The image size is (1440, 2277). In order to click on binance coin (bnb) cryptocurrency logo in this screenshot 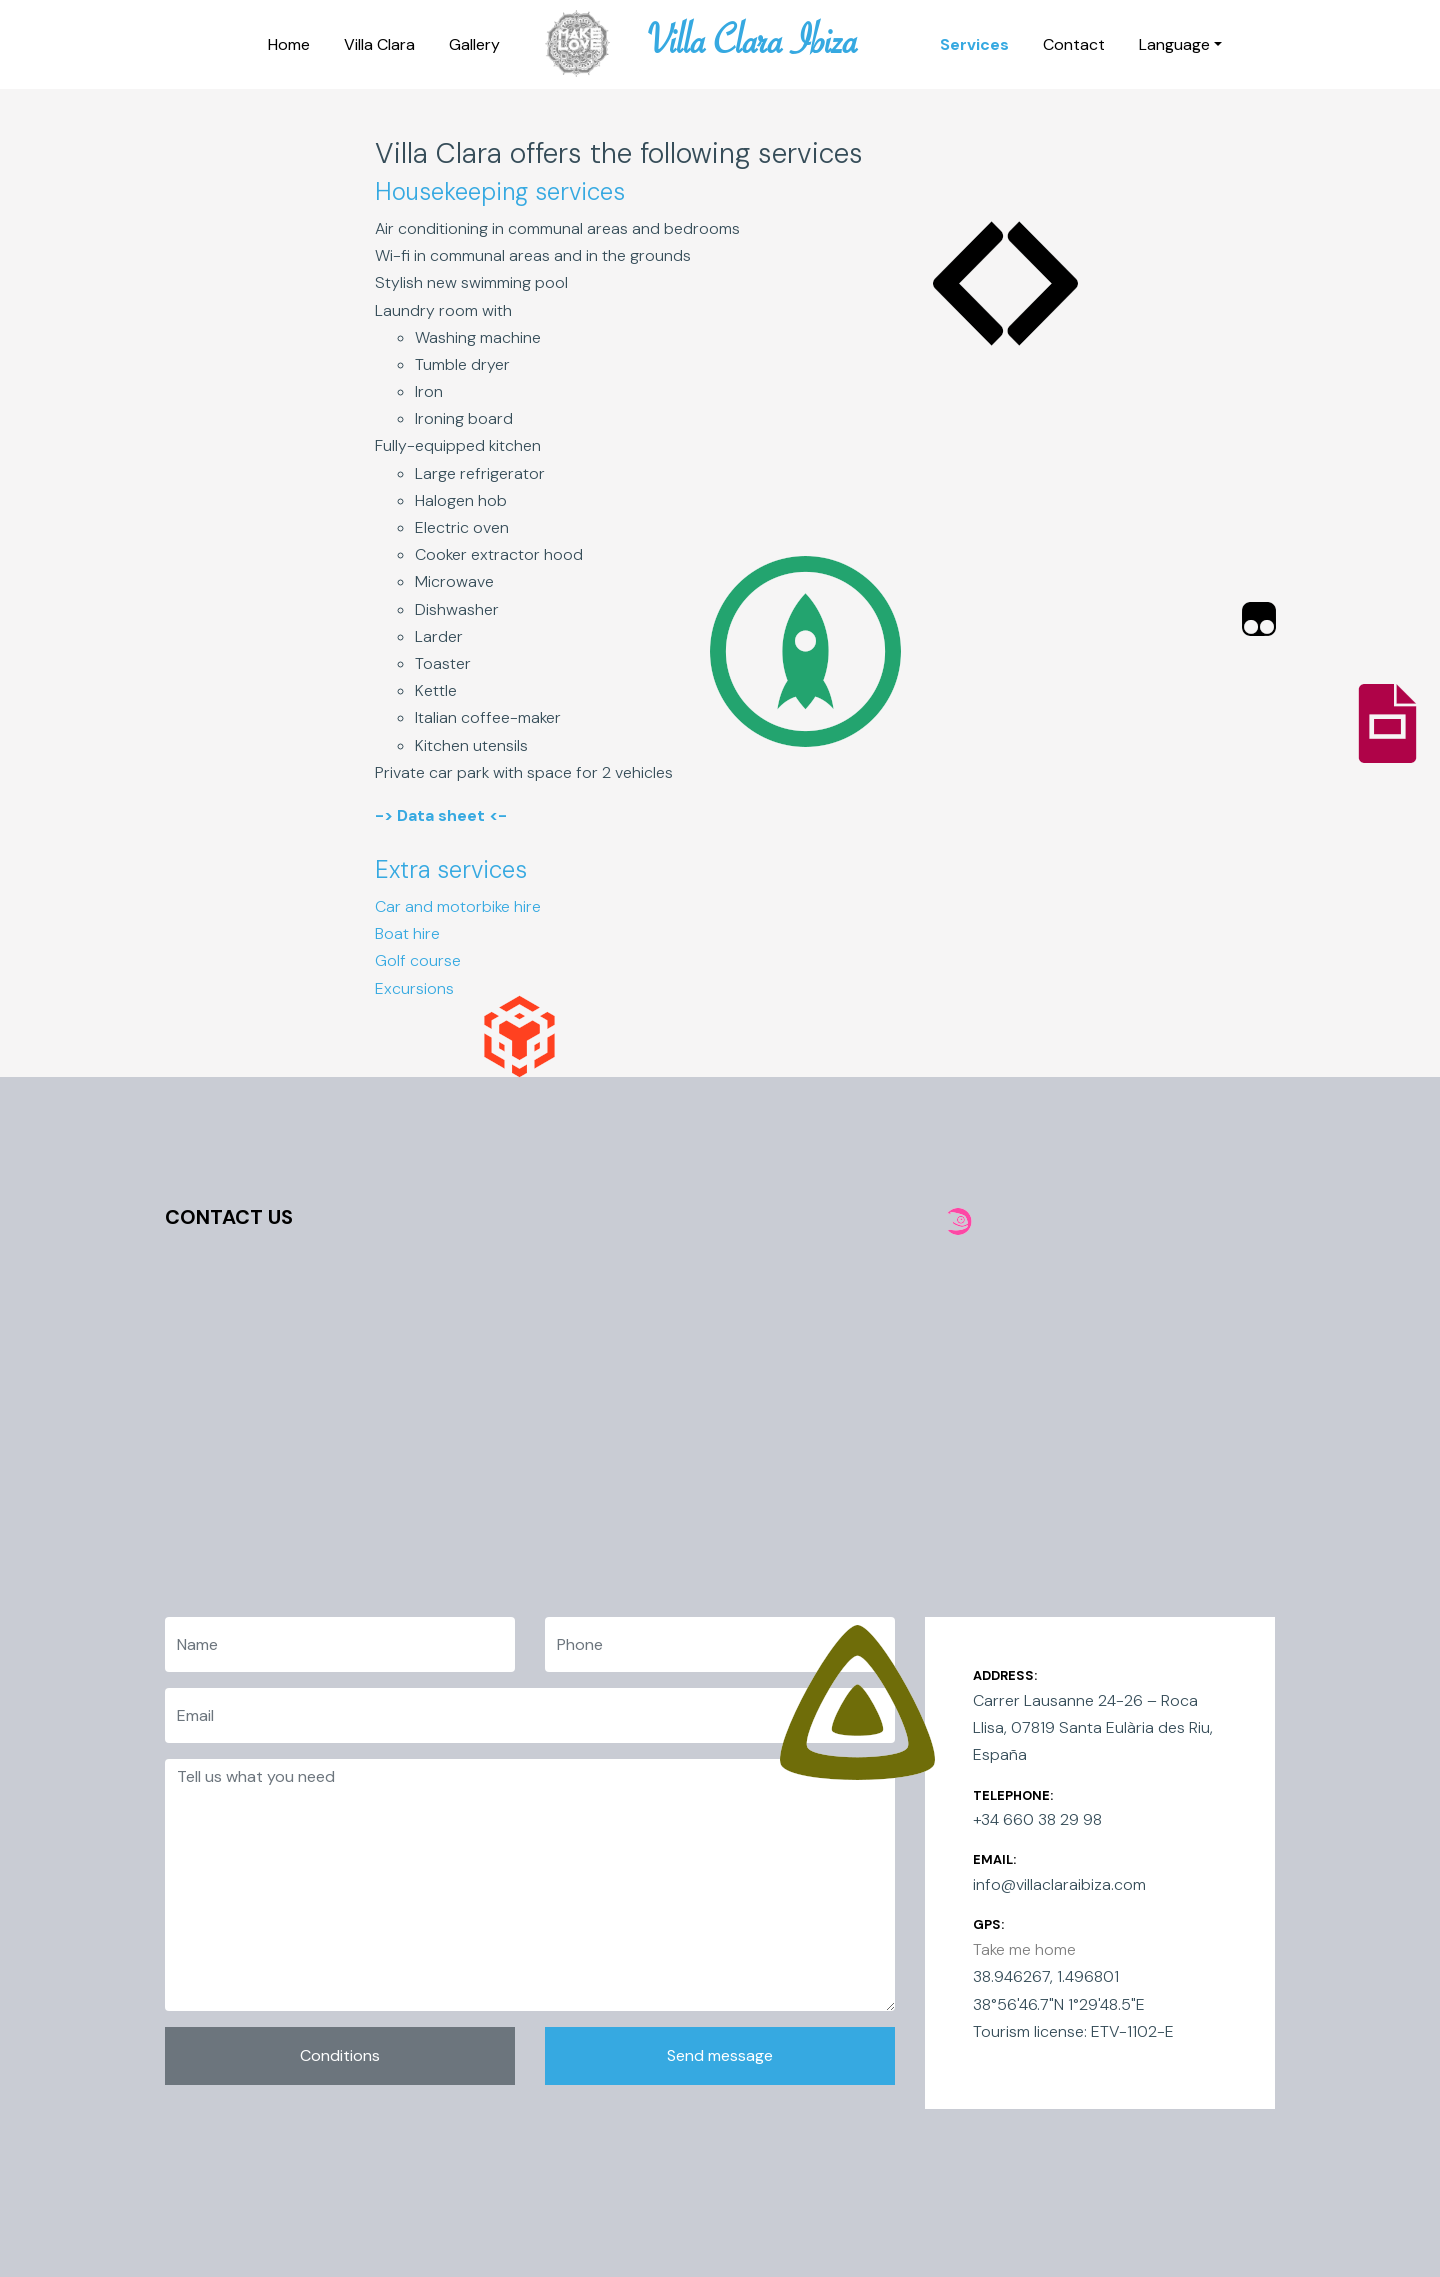, I will do `click(519, 1036)`.